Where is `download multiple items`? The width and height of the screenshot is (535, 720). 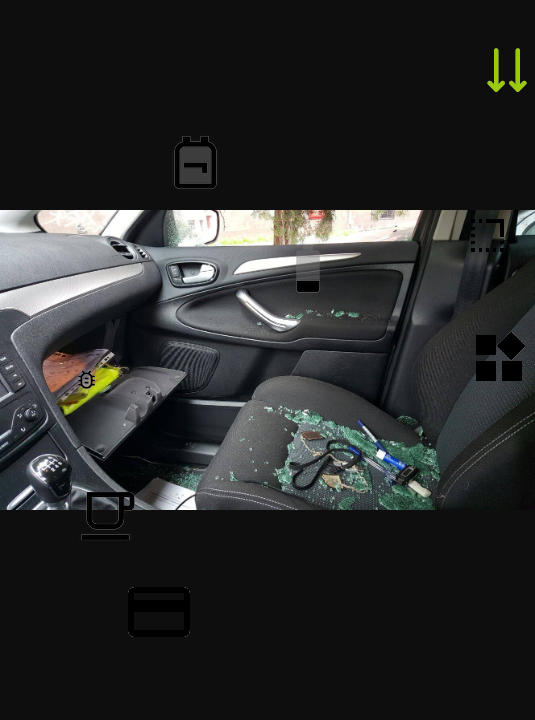
download multiple items is located at coordinates (507, 70).